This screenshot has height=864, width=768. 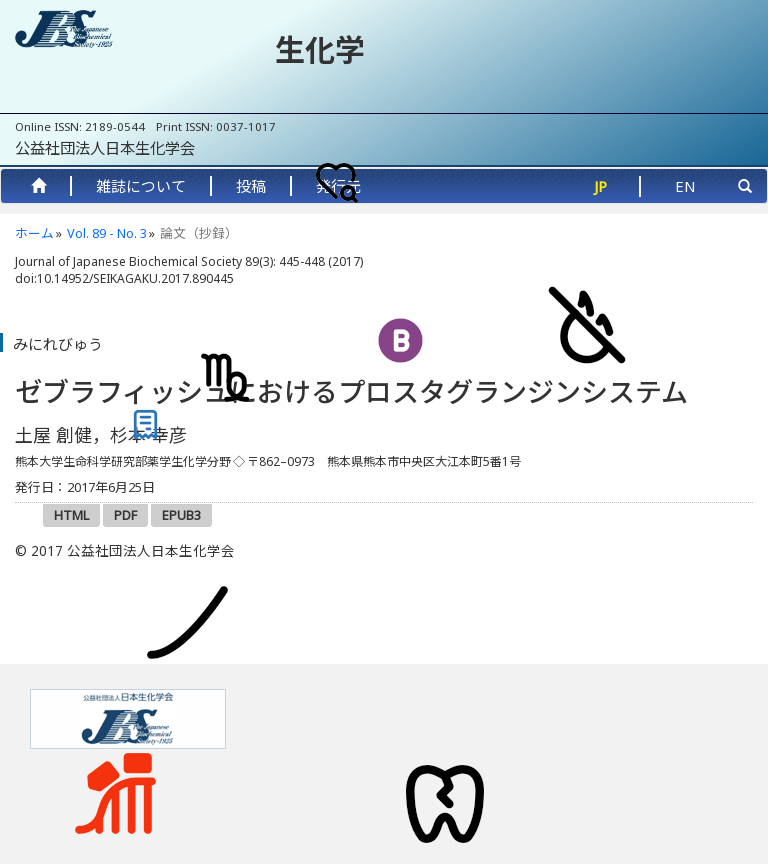 What do you see at coordinates (400, 340) in the screenshot?
I see `xbox controller B button indicator` at bounding box center [400, 340].